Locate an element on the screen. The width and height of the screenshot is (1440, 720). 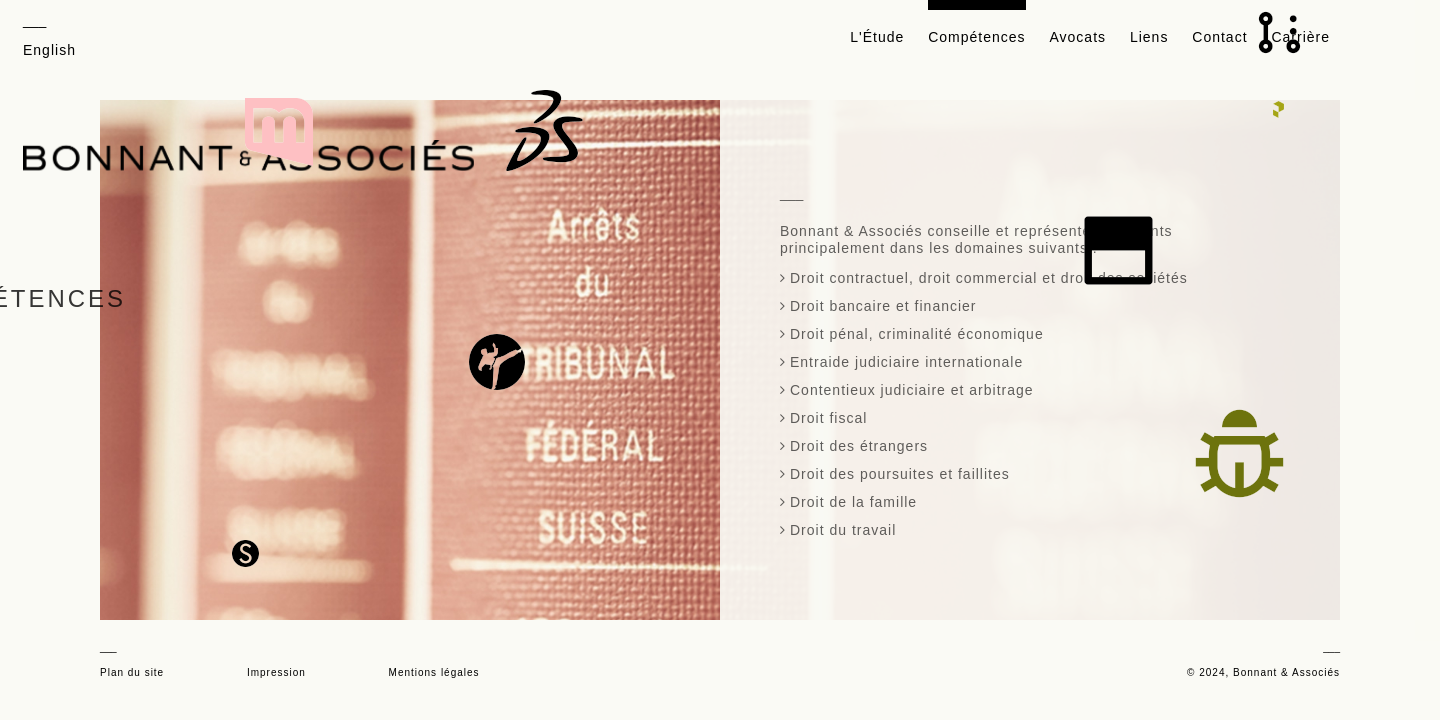
prefect logo - a data workflow orchestration platform is located at coordinates (1278, 109).